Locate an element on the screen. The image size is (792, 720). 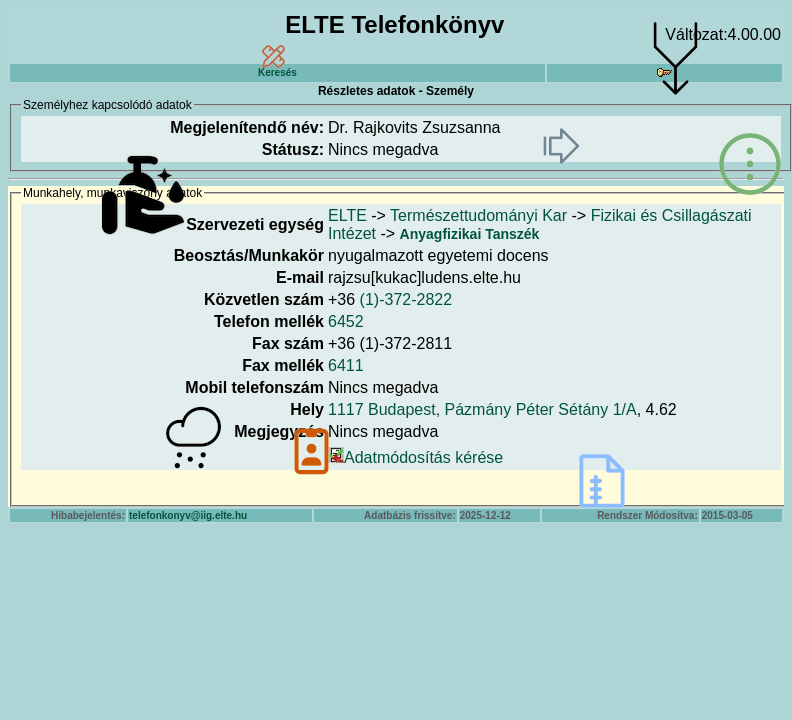
hand washing or hygiene reminder is located at coordinates (145, 195).